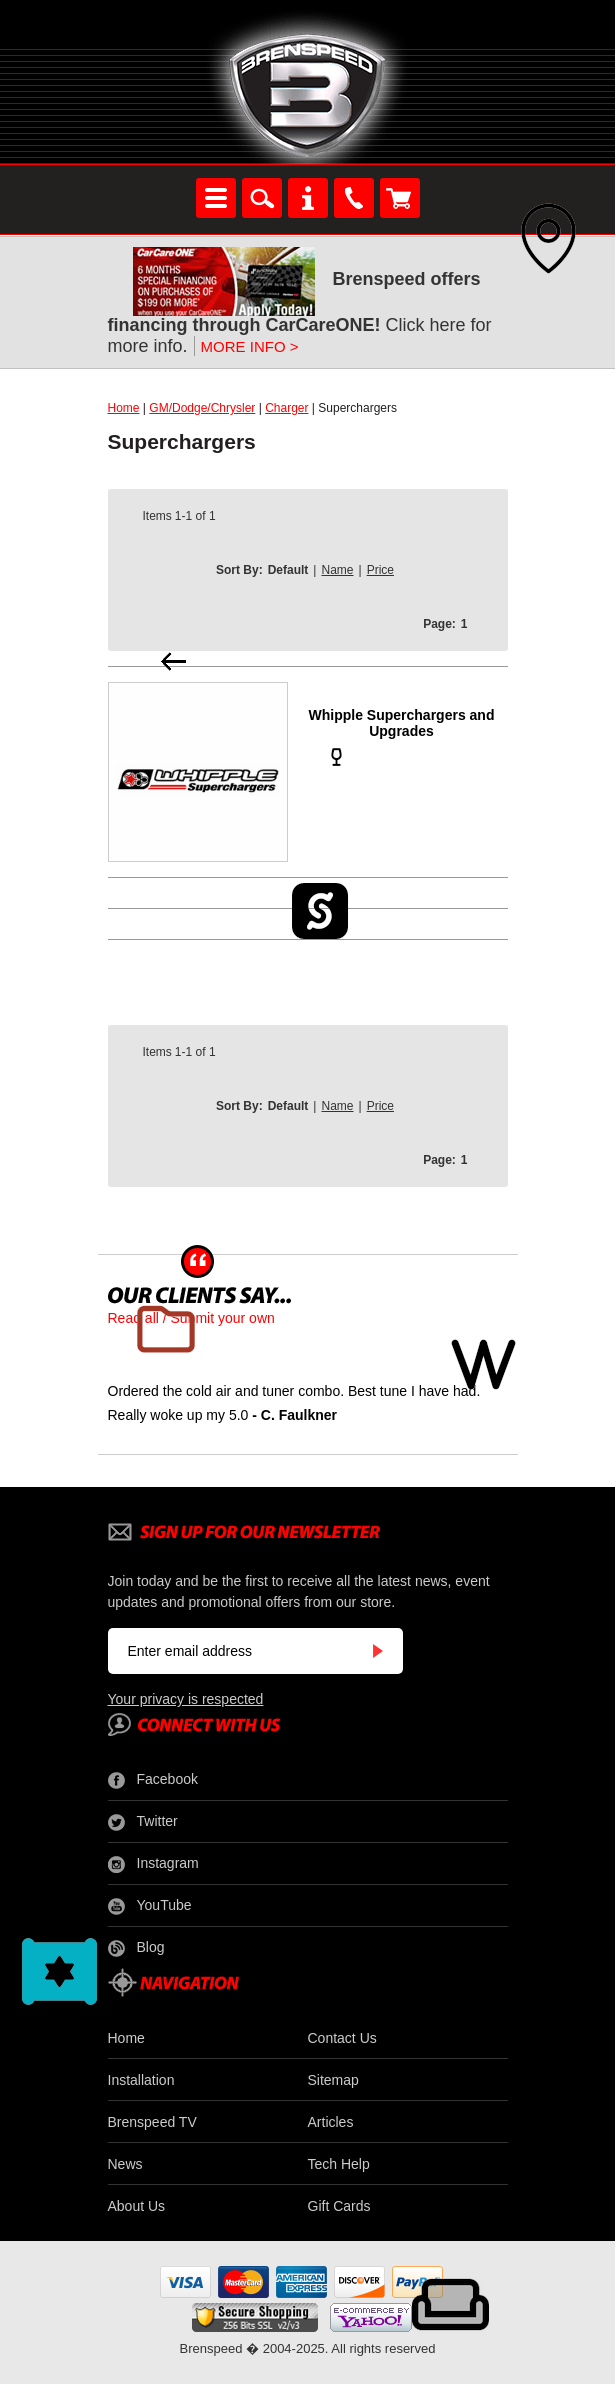 Image resolution: width=615 pixels, height=2384 pixels. Describe the element at coordinates (548, 238) in the screenshot. I see `view location on map` at that location.